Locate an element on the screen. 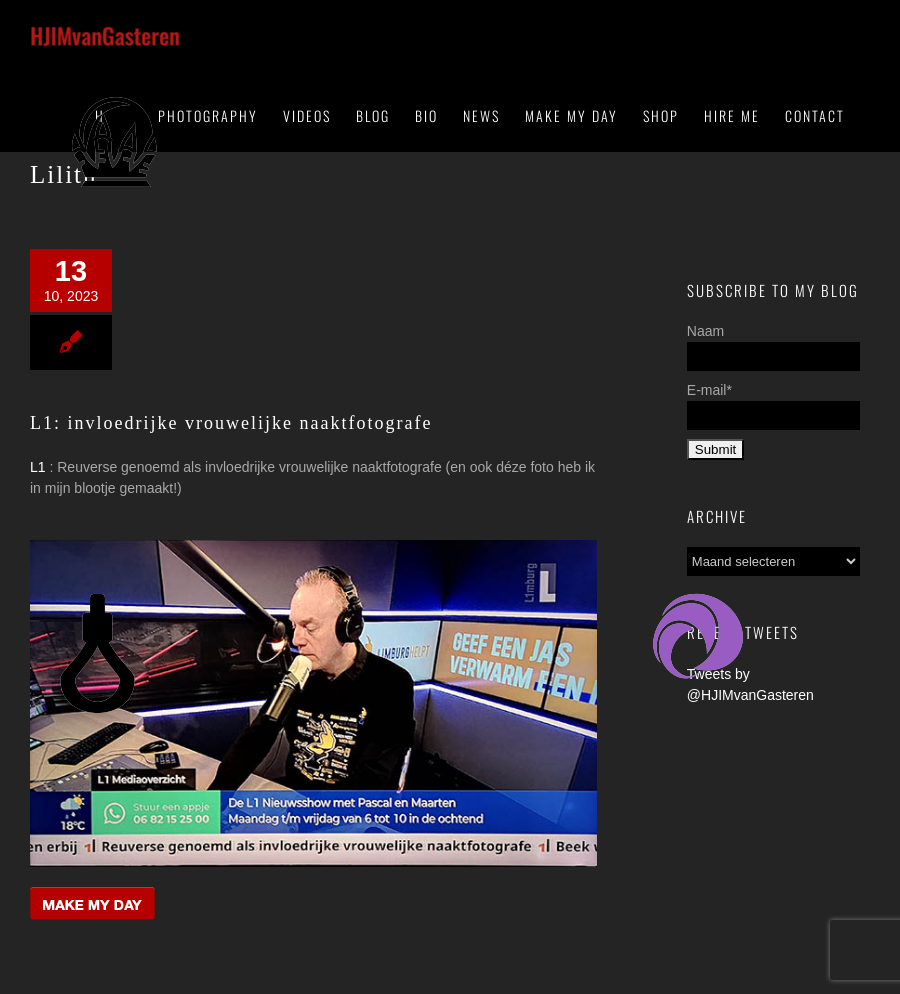 The width and height of the screenshot is (900, 994). suicide icon is located at coordinates (97, 653).